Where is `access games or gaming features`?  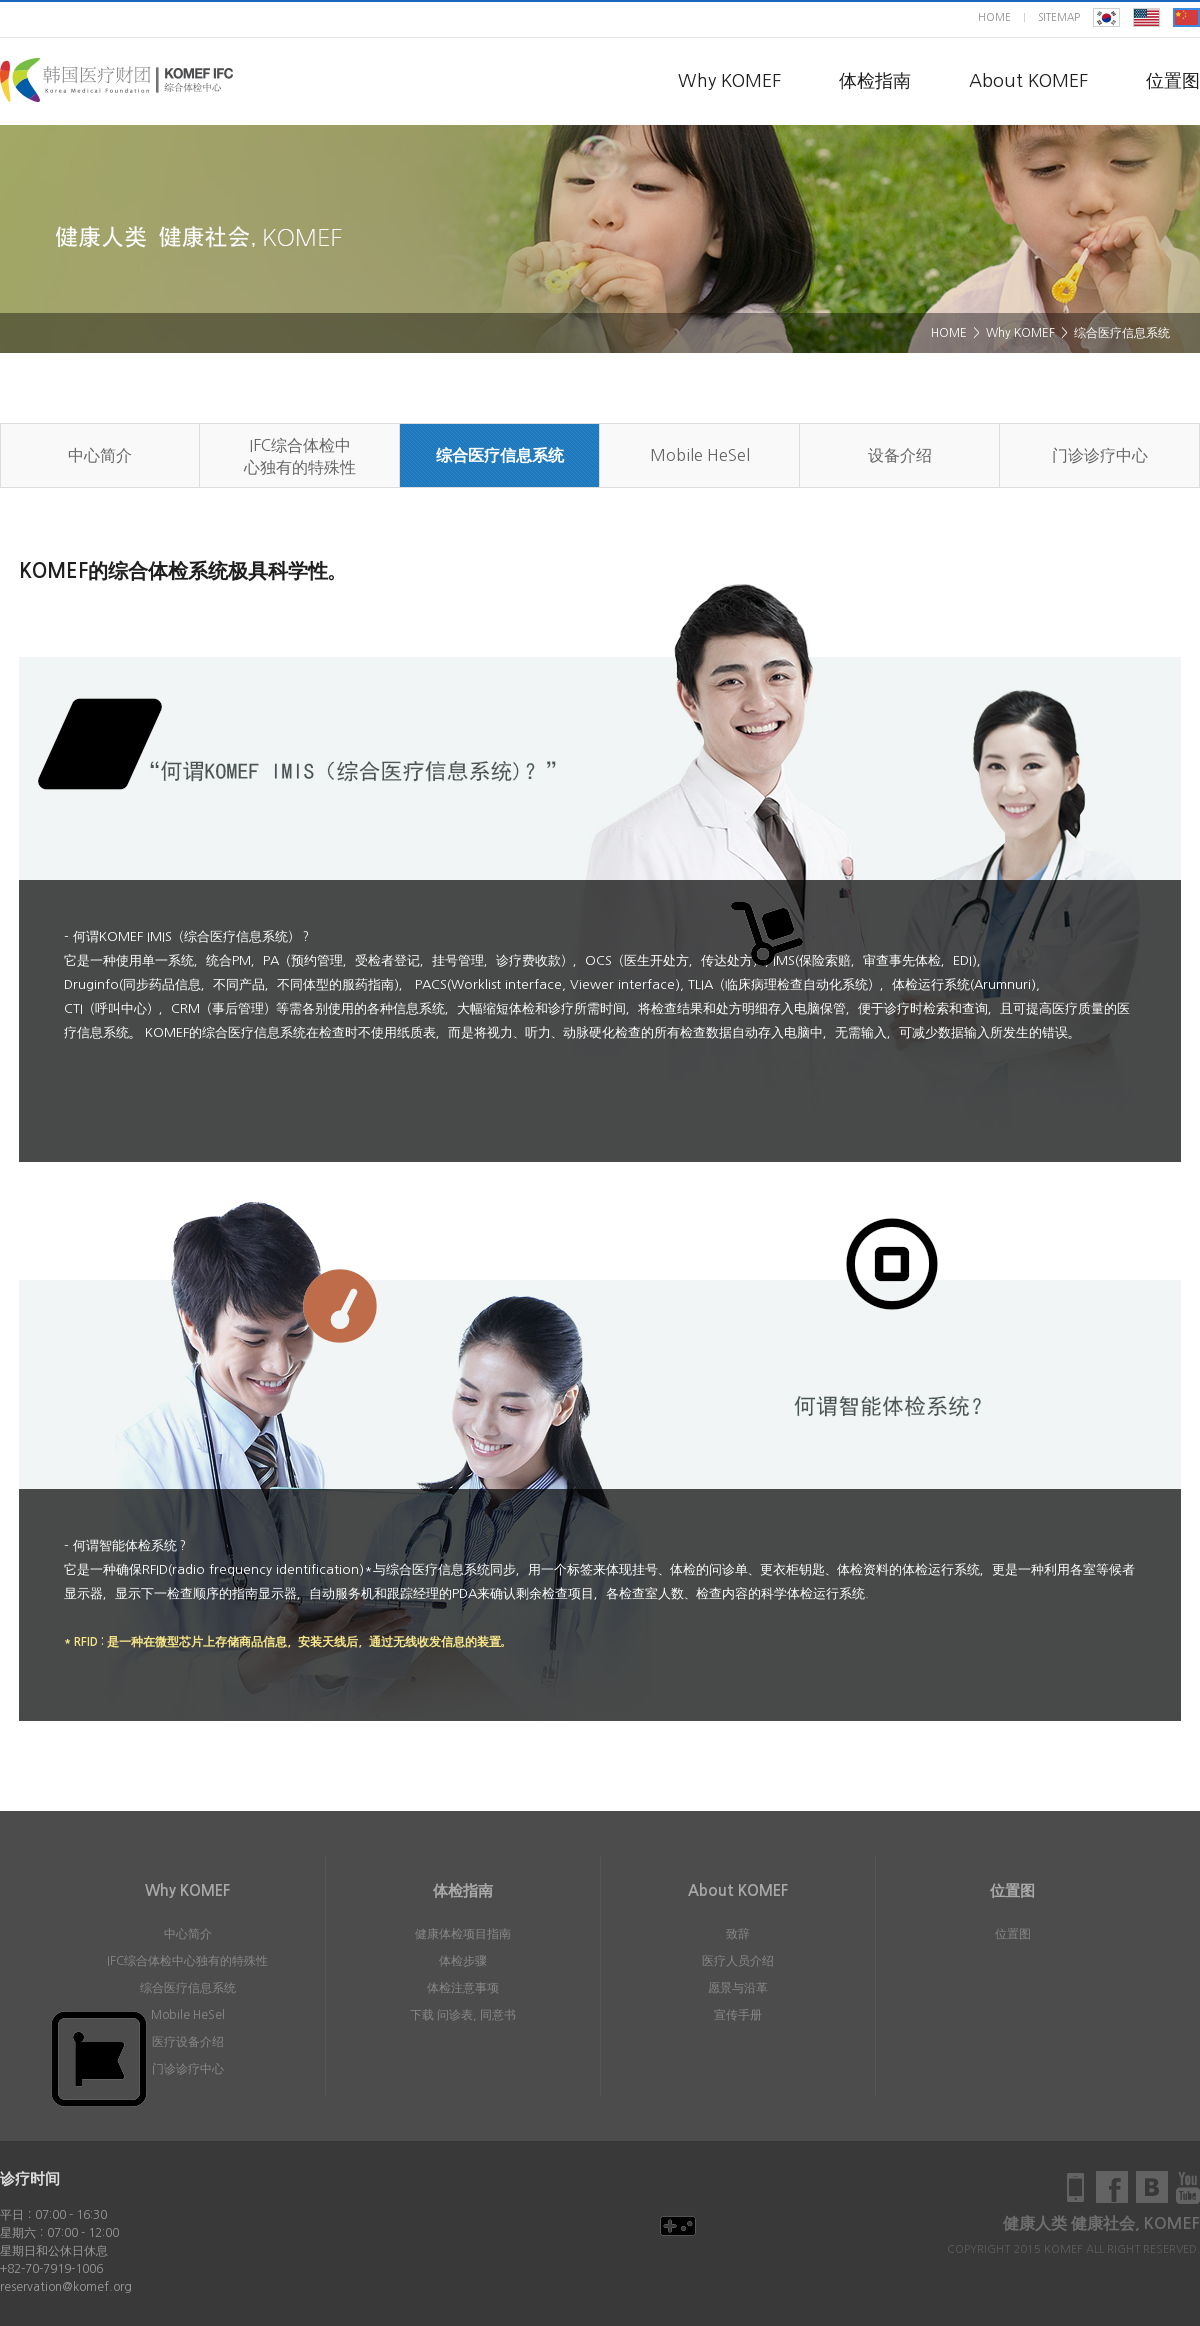 access games or gaming features is located at coordinates (678, 2226).